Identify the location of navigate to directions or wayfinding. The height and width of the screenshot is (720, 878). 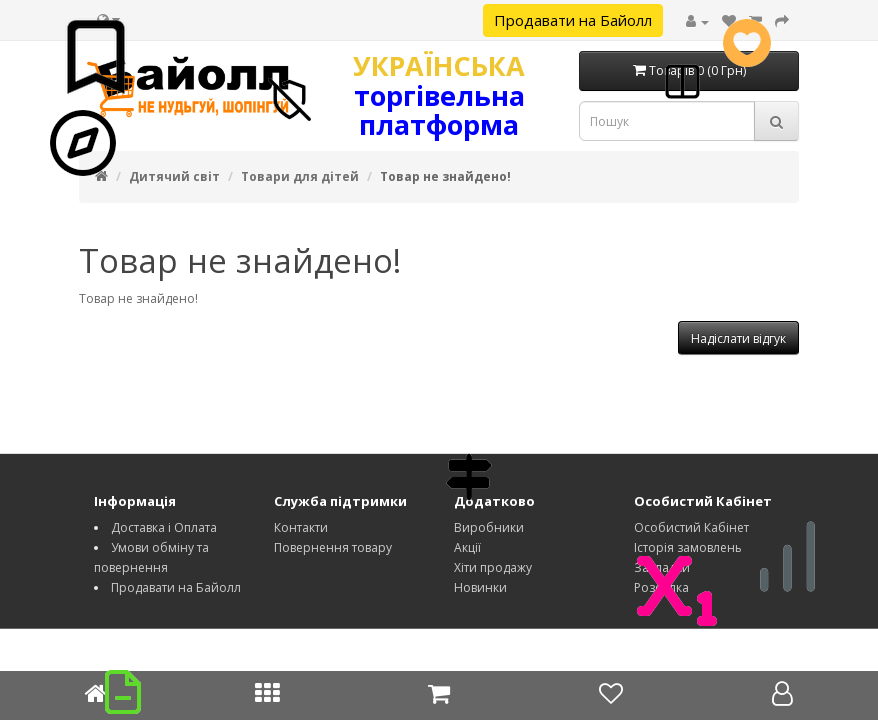
(469, 477).